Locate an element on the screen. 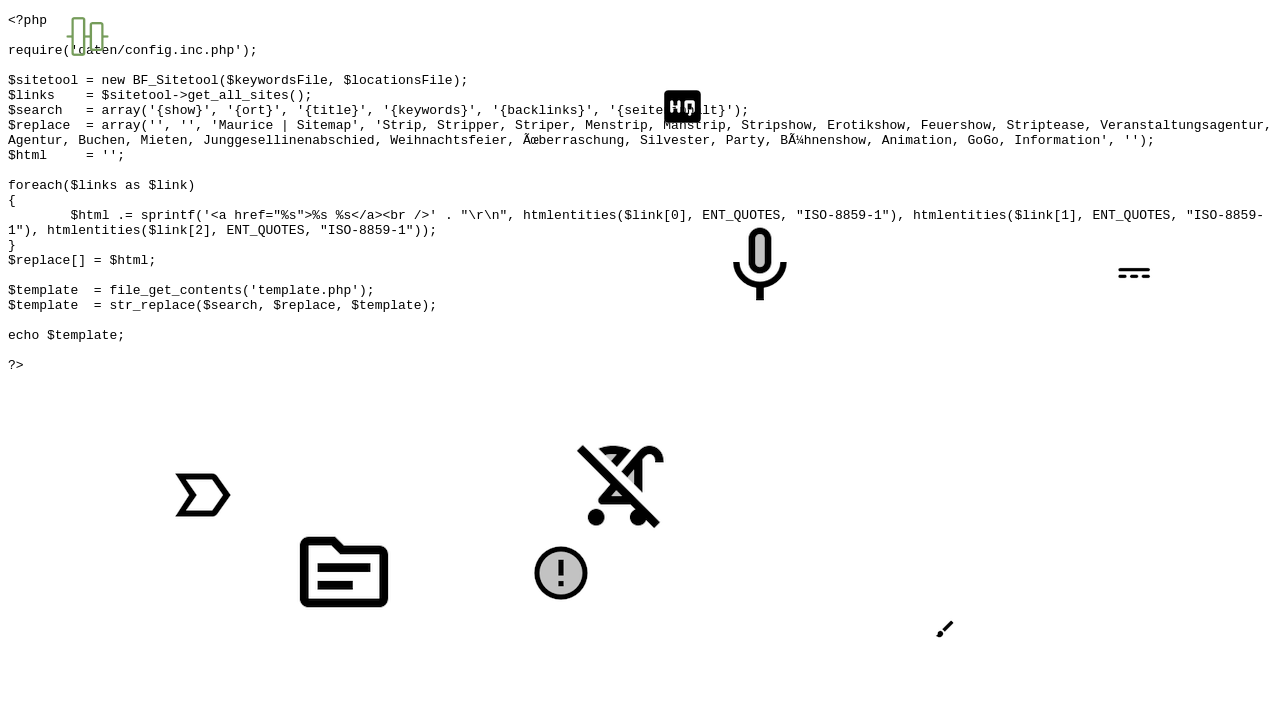  strollers not permitted in this area is located at coordinates (621, 483).